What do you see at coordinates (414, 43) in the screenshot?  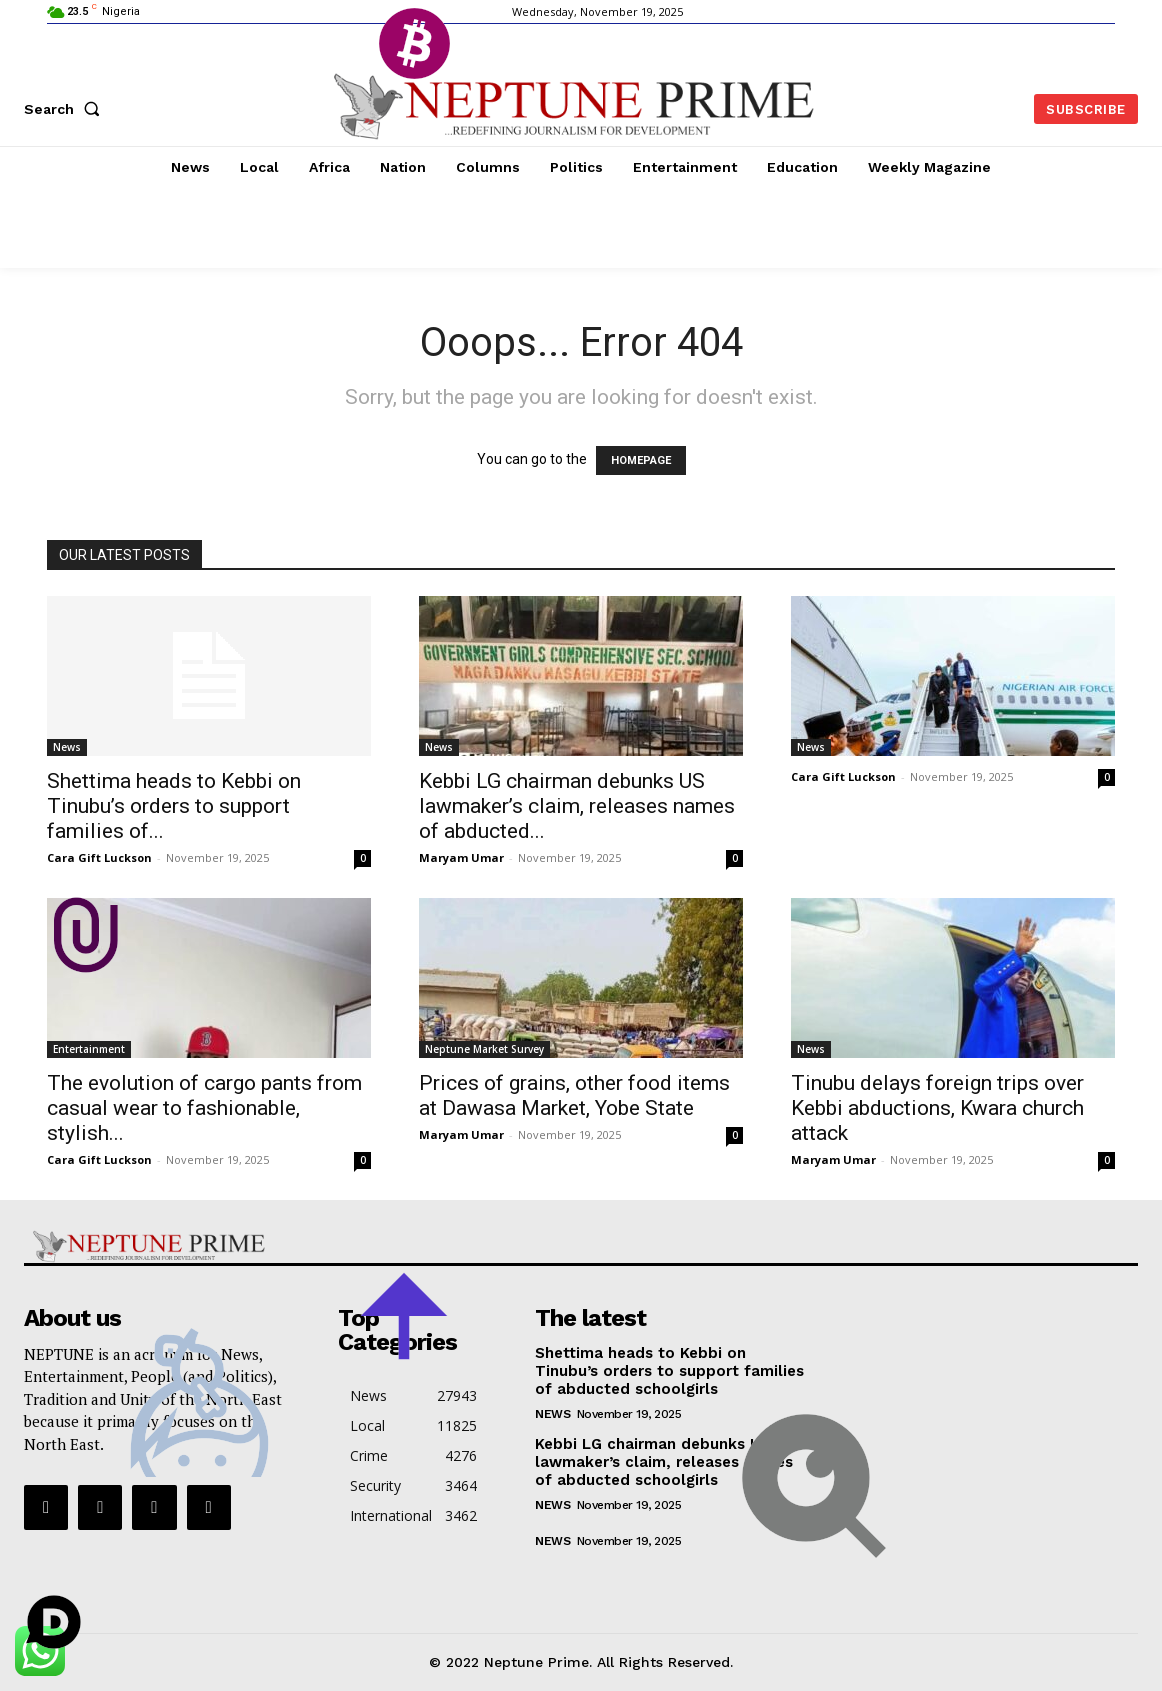 I see `bitcoin logo` at bounding box center [414, 43].